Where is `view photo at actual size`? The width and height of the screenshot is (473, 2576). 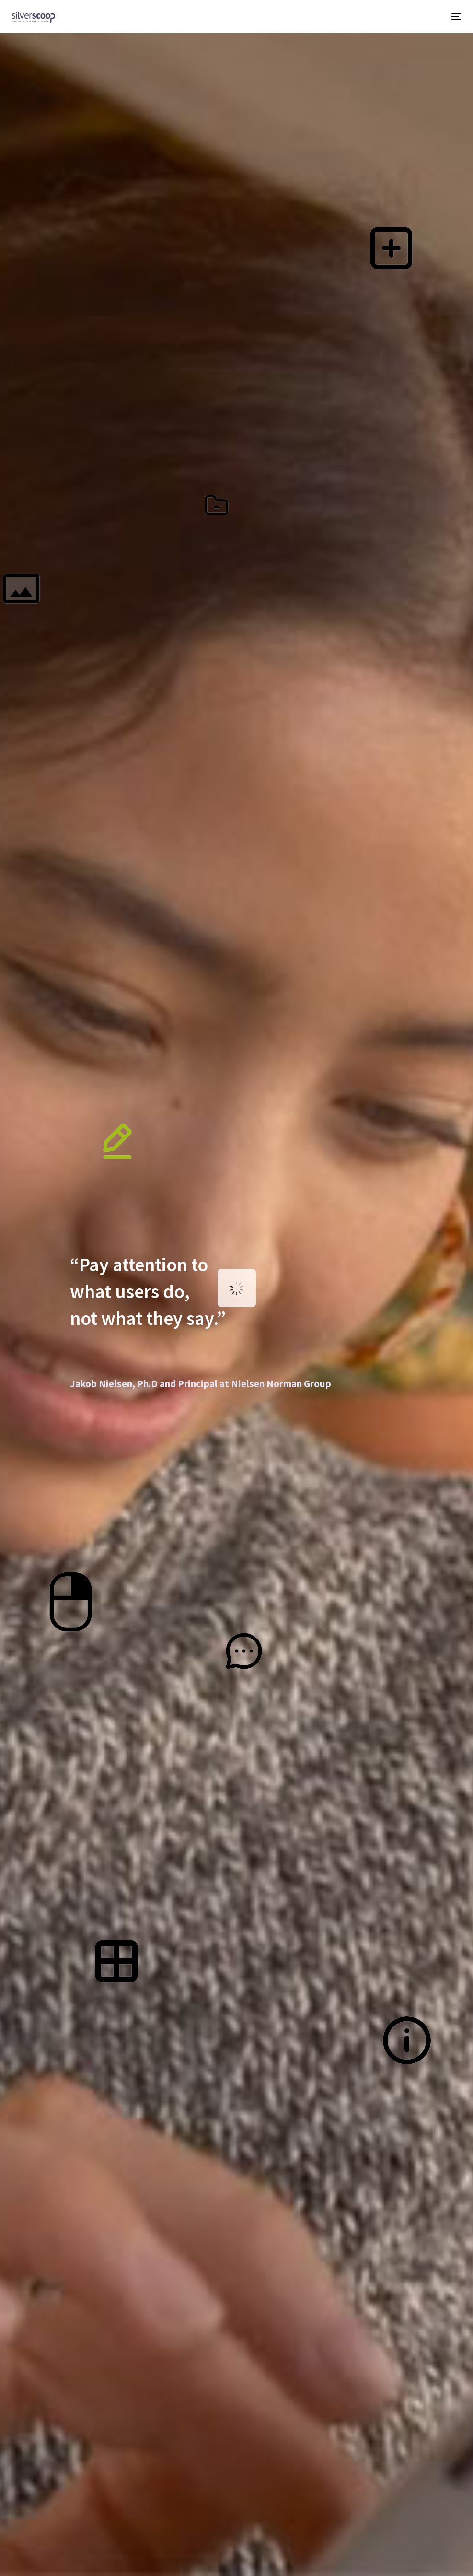 view photo at actual size is located at coordinates (21, 588).